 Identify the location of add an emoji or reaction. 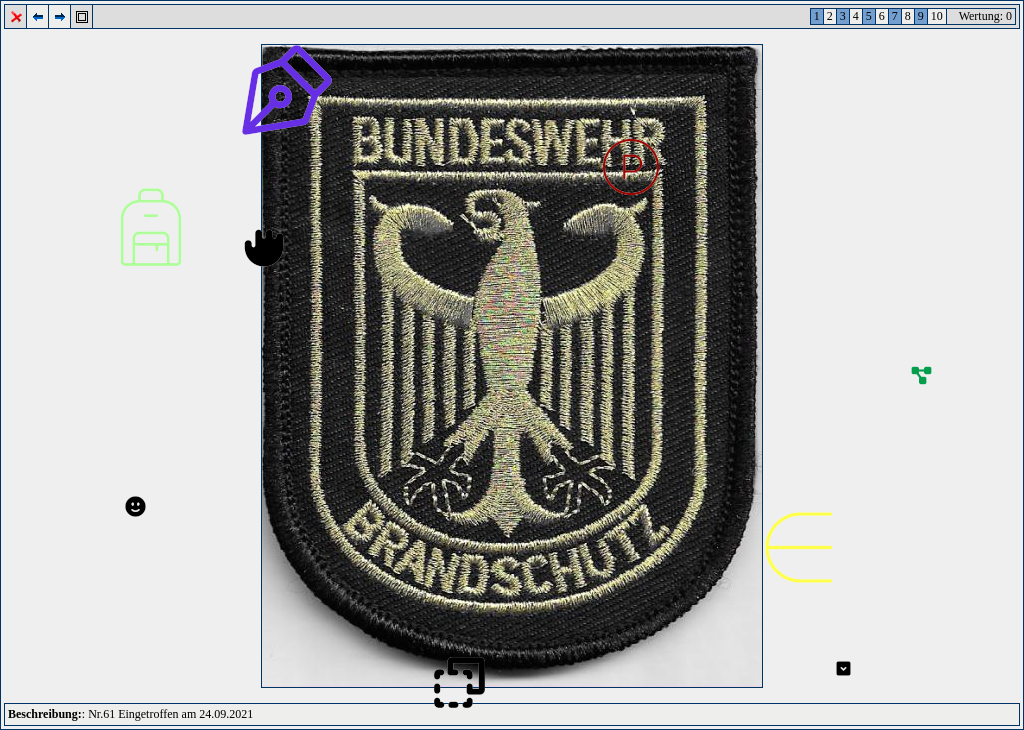
(135, 506).